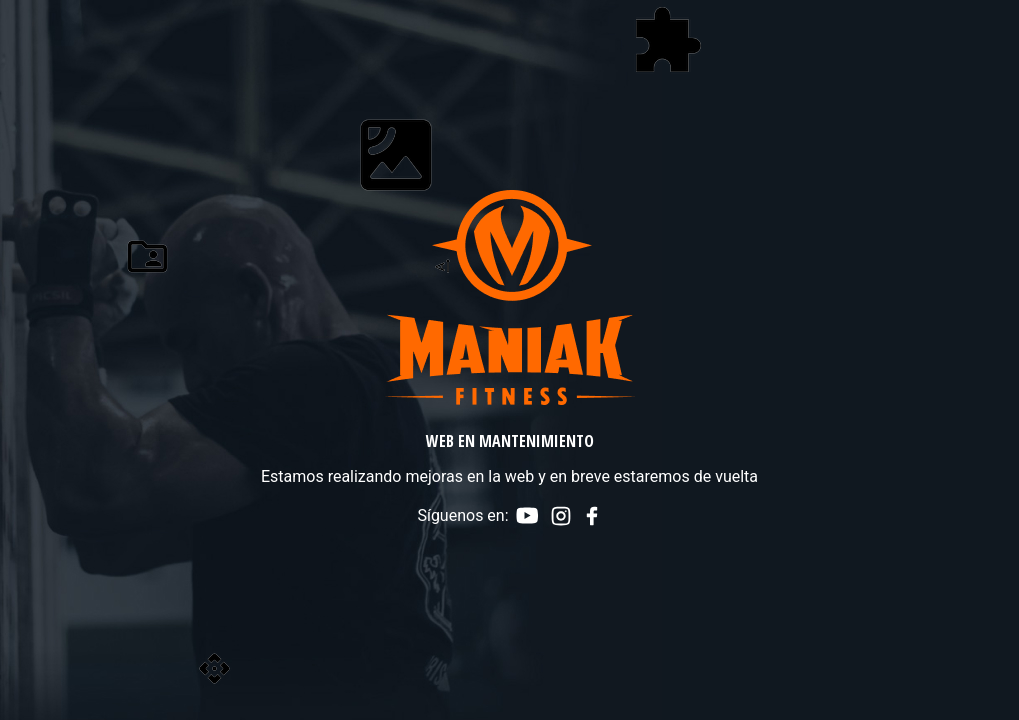  I want to click on switch to satellite map view, so click(396, 155).